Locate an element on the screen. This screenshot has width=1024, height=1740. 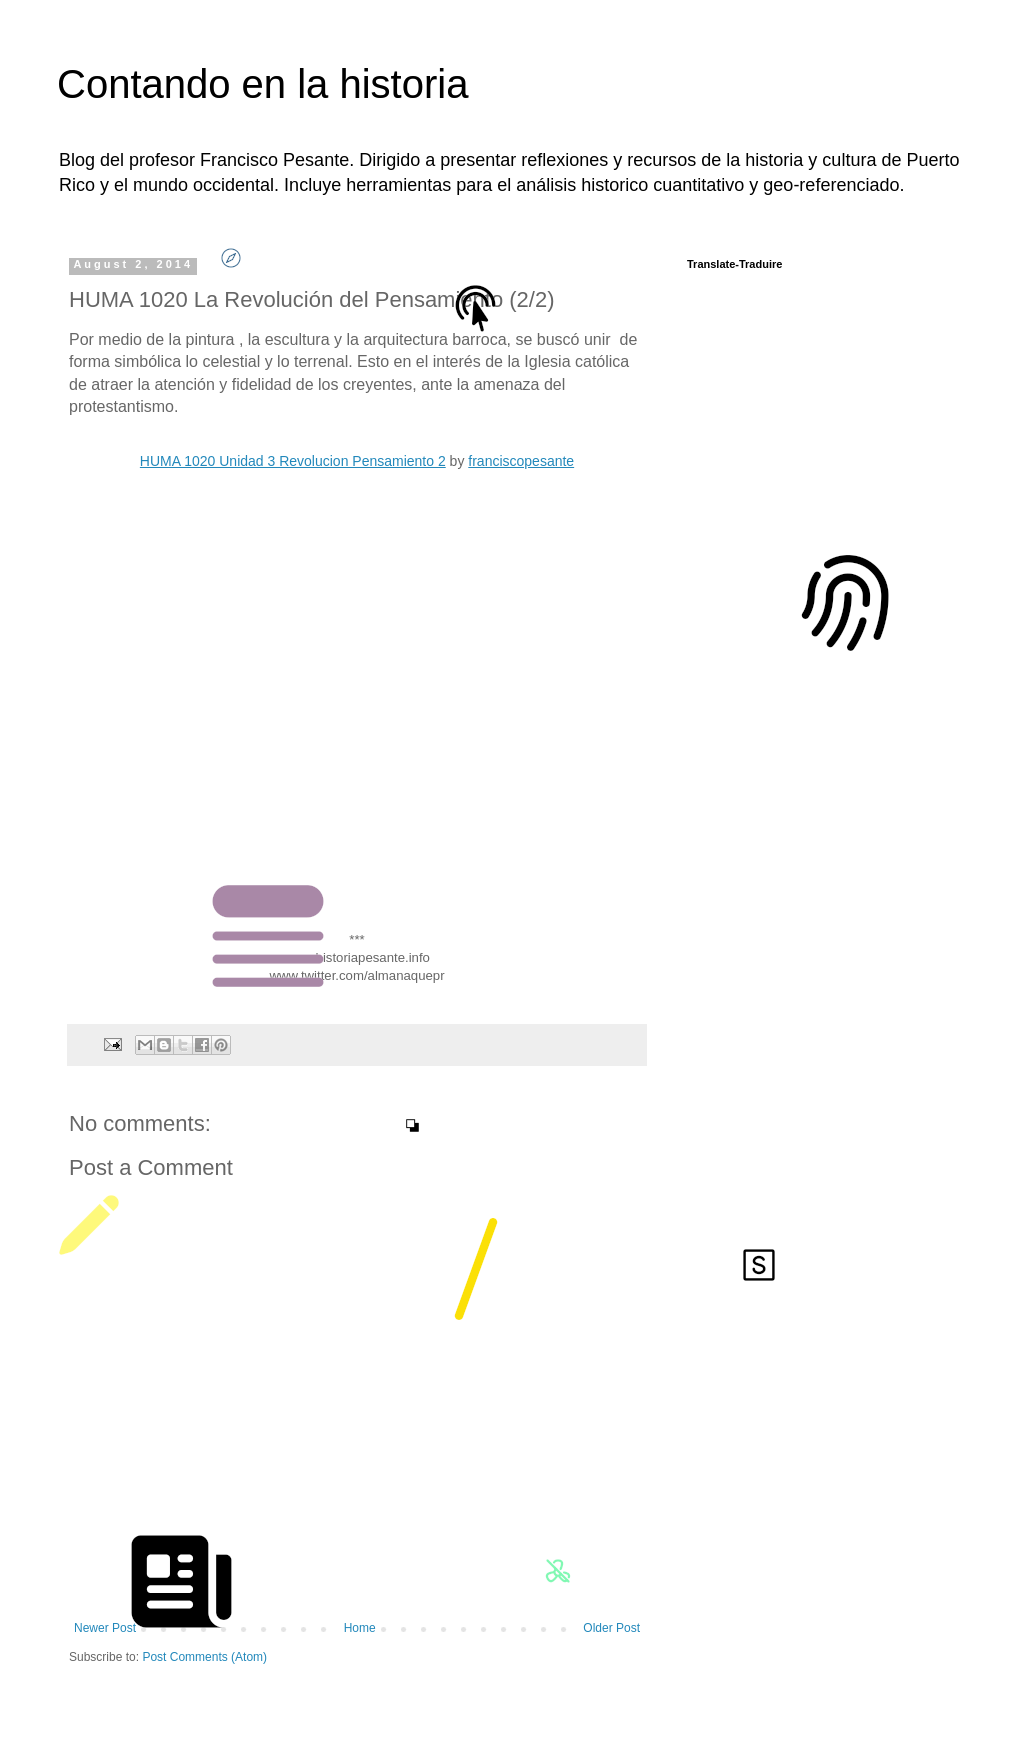
link to Stripe payment services is located at coordinates (759, 1265).